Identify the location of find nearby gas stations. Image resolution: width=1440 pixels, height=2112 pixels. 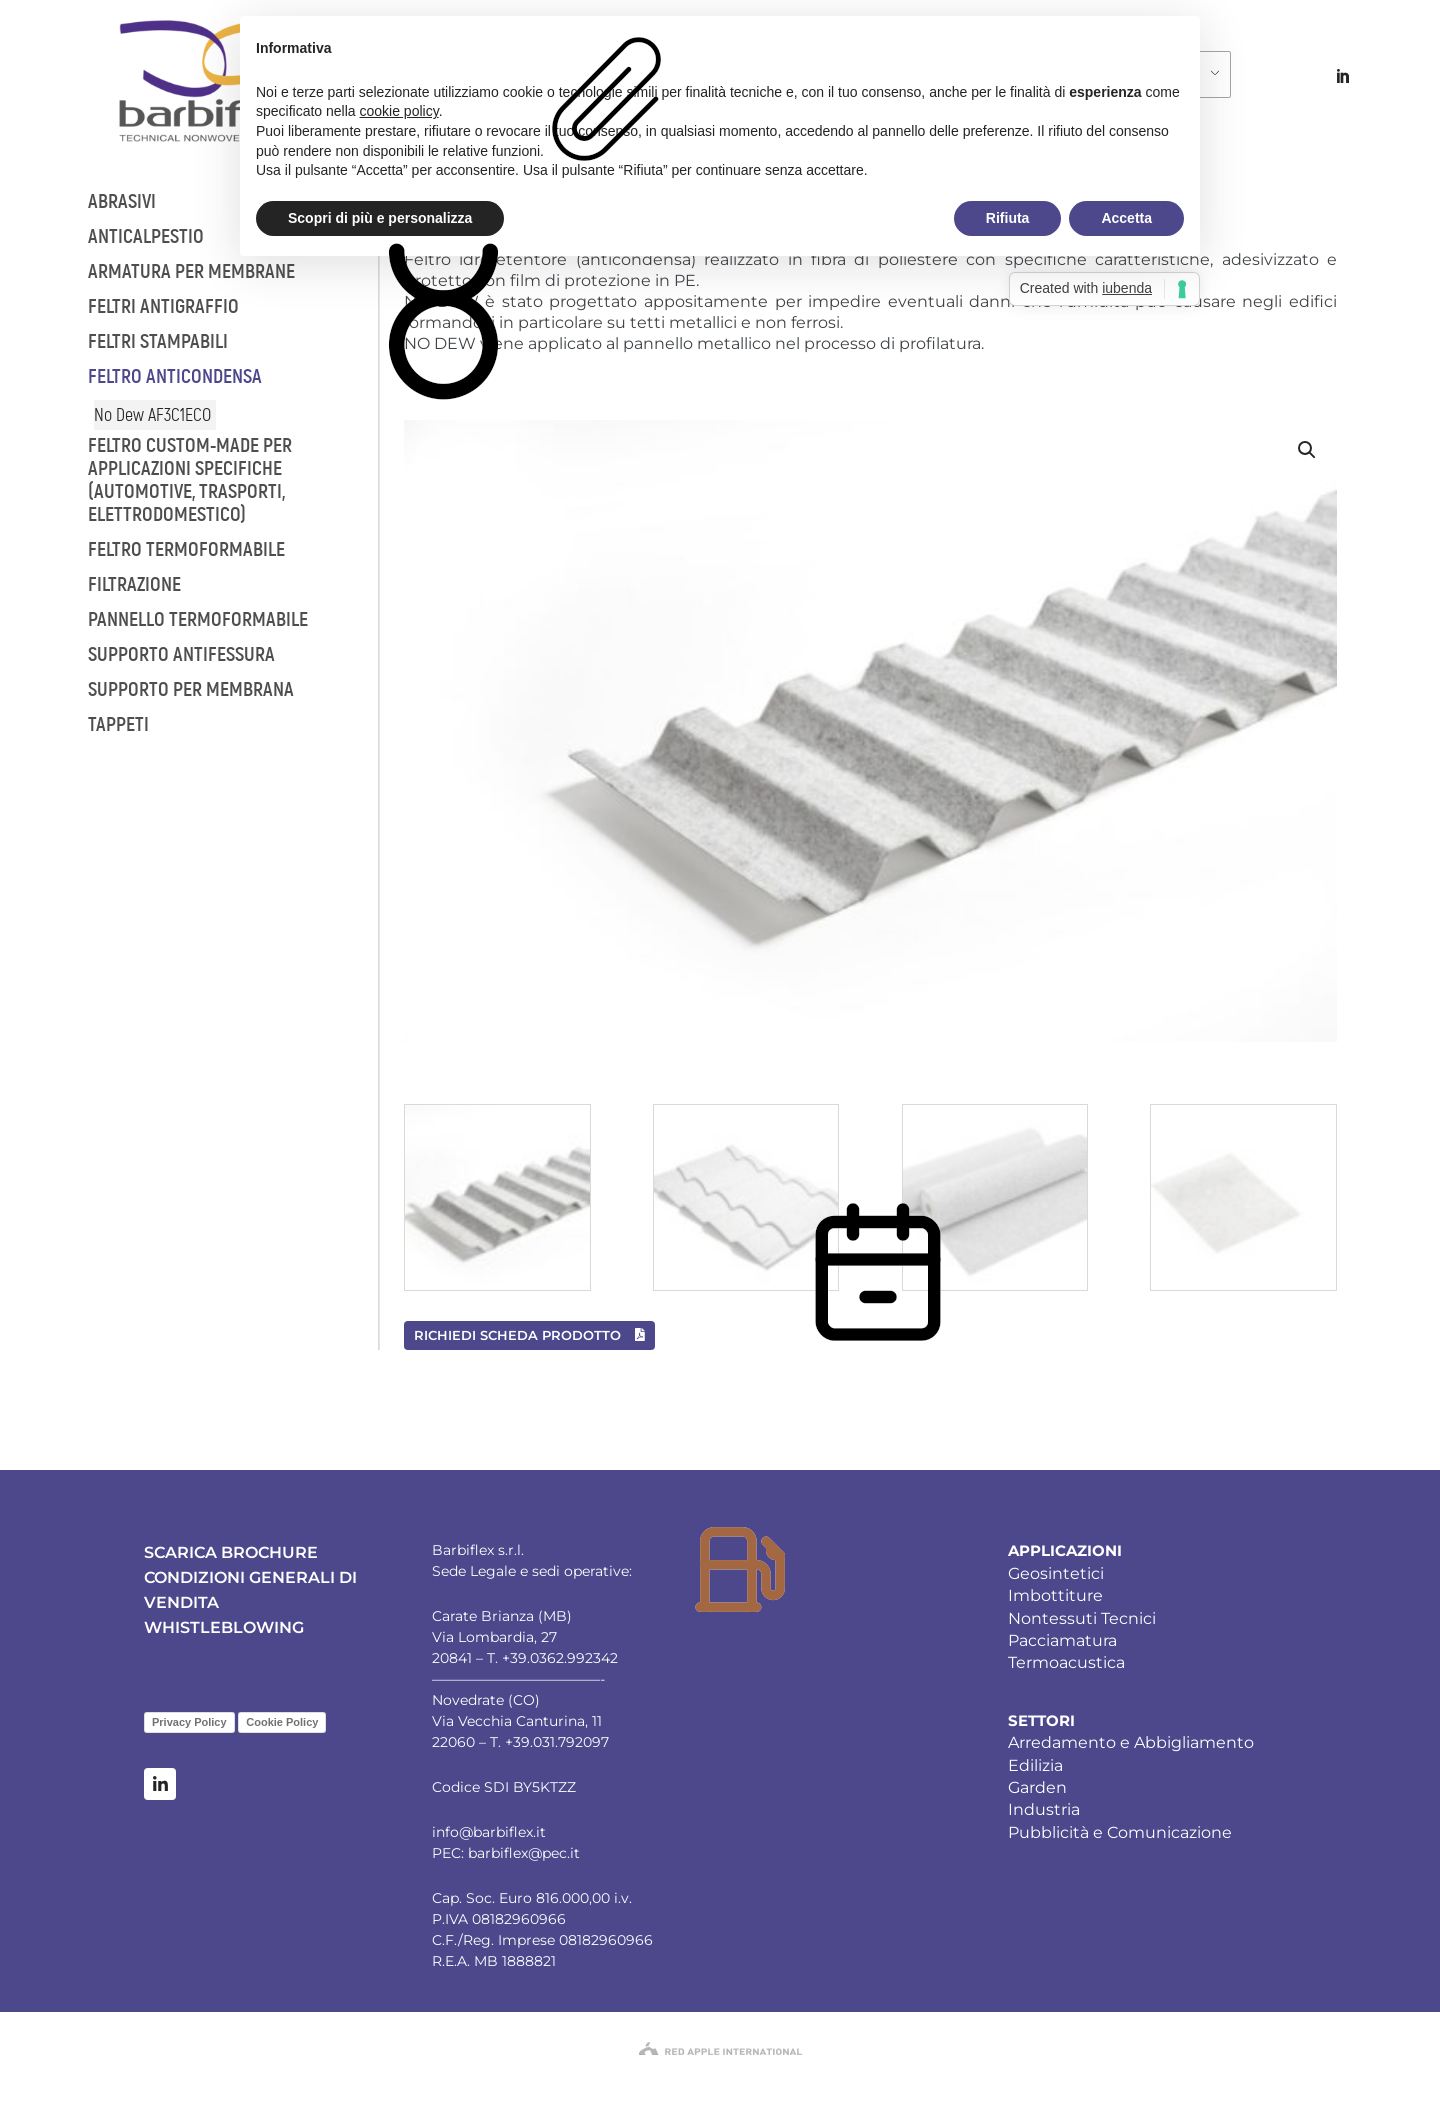
(742, 1569).